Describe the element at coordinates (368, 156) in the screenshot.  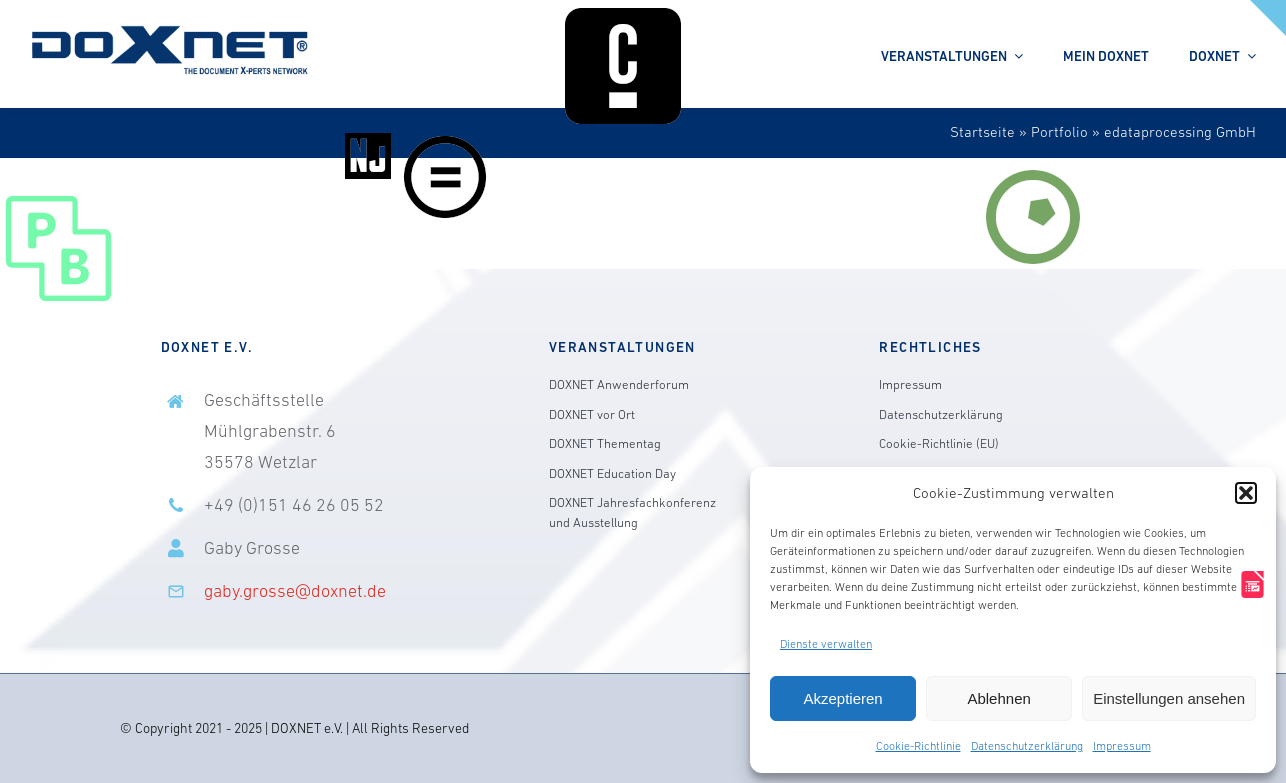
I see `nunjucks templating engine logo` at that location.